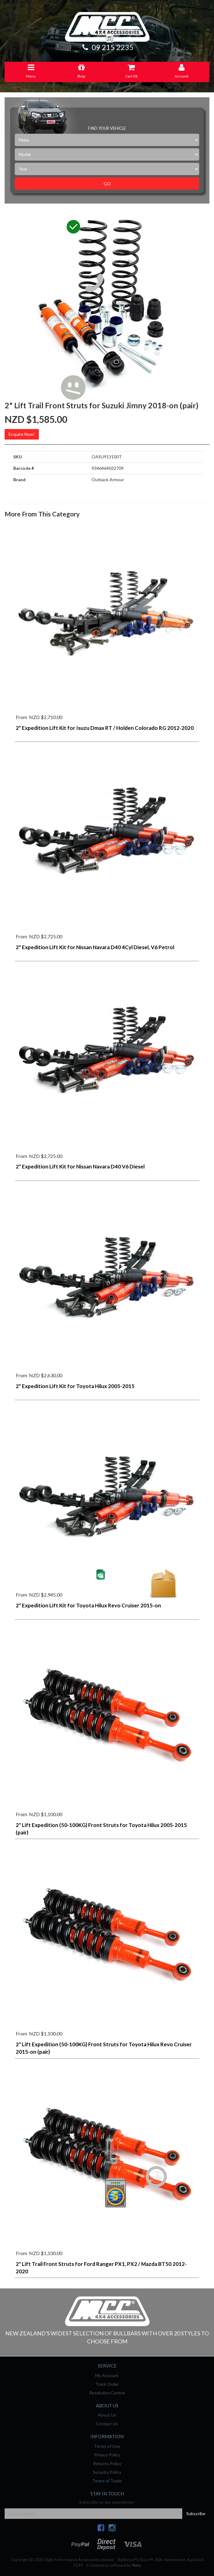 The image size is (214, 2576). What do you see at coordinates (101, 1574) in the screenshot?
I see `open an excel spreadsheet file` at bounding box center [101, 1574].